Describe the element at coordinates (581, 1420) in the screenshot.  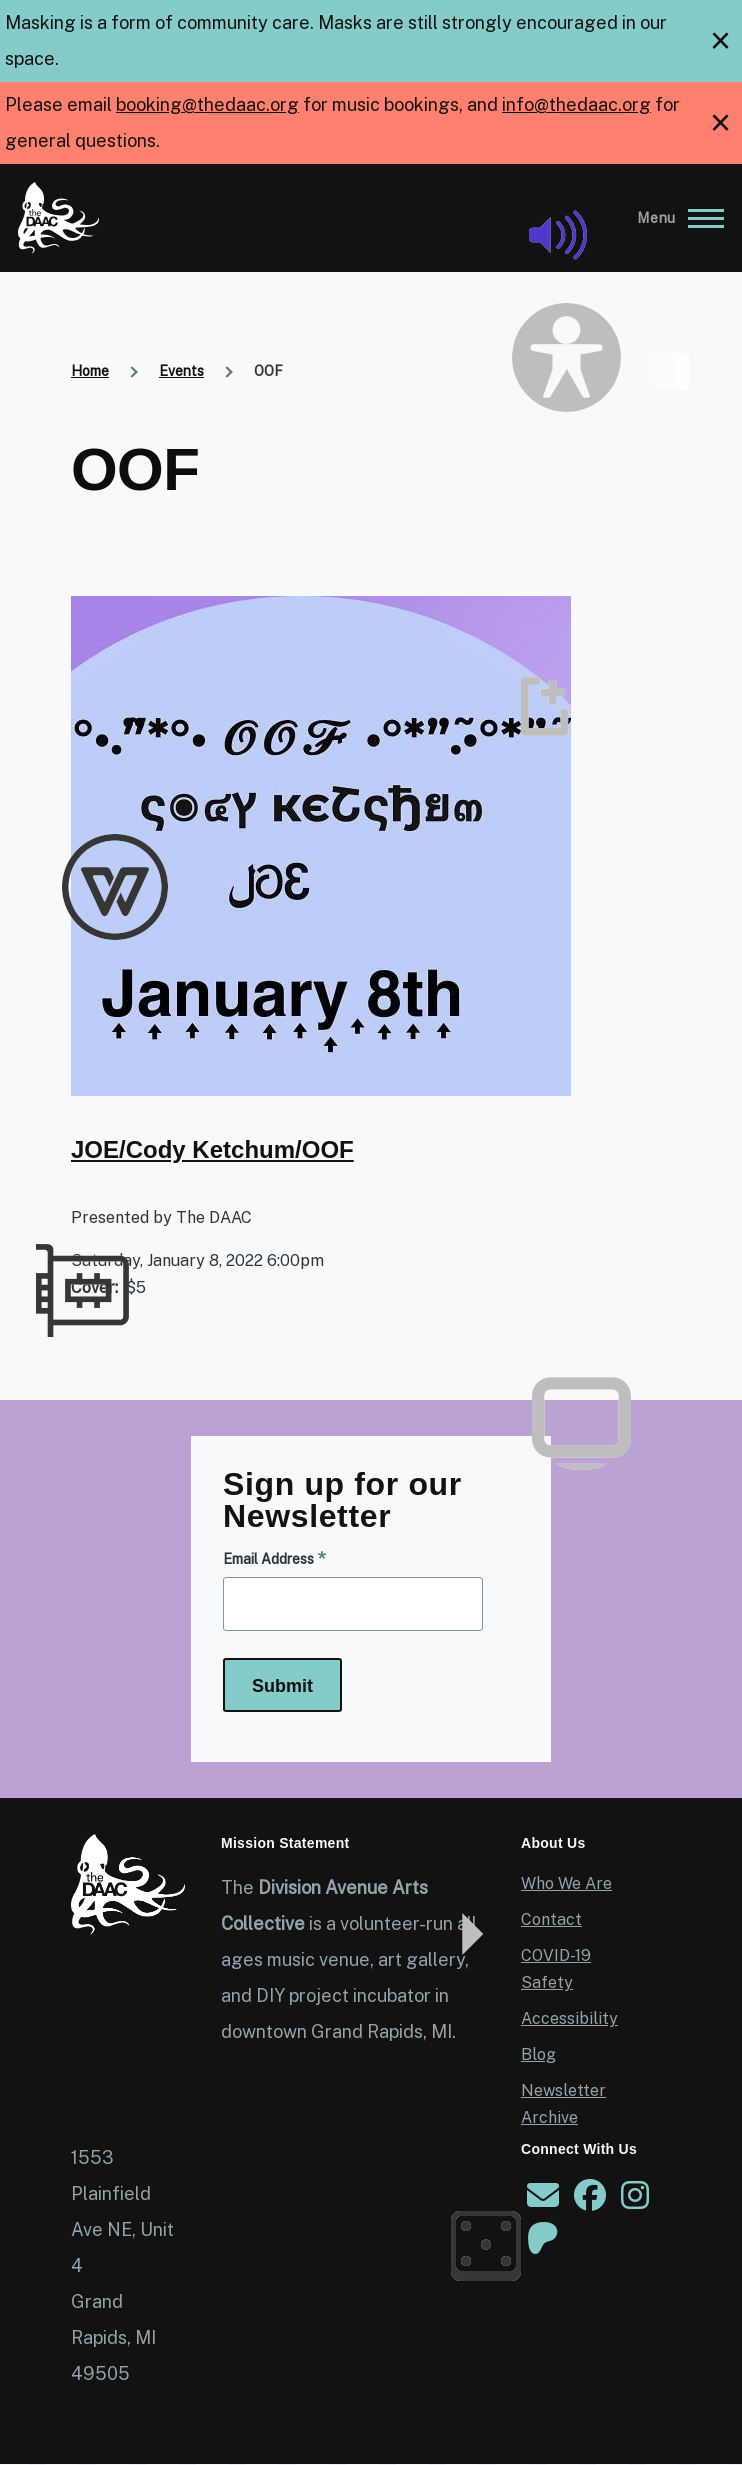
I see `display or monitor settings` at that location.